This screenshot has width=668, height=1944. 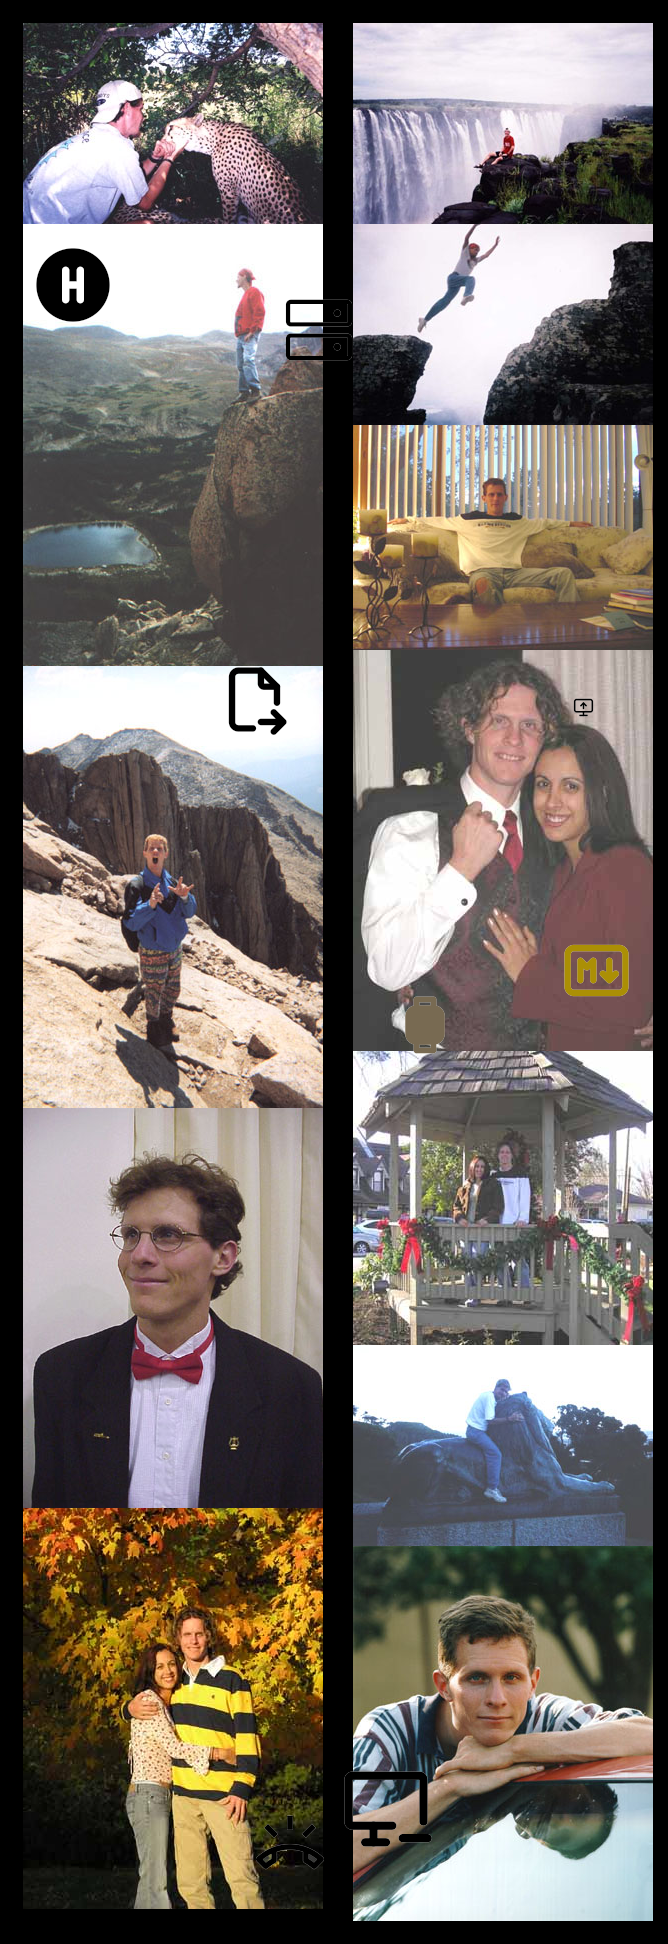 What do you see at coordinates (290, 1844) in the screenshot?
I see `incoming call ringing` at bounding box center [290, 1844].